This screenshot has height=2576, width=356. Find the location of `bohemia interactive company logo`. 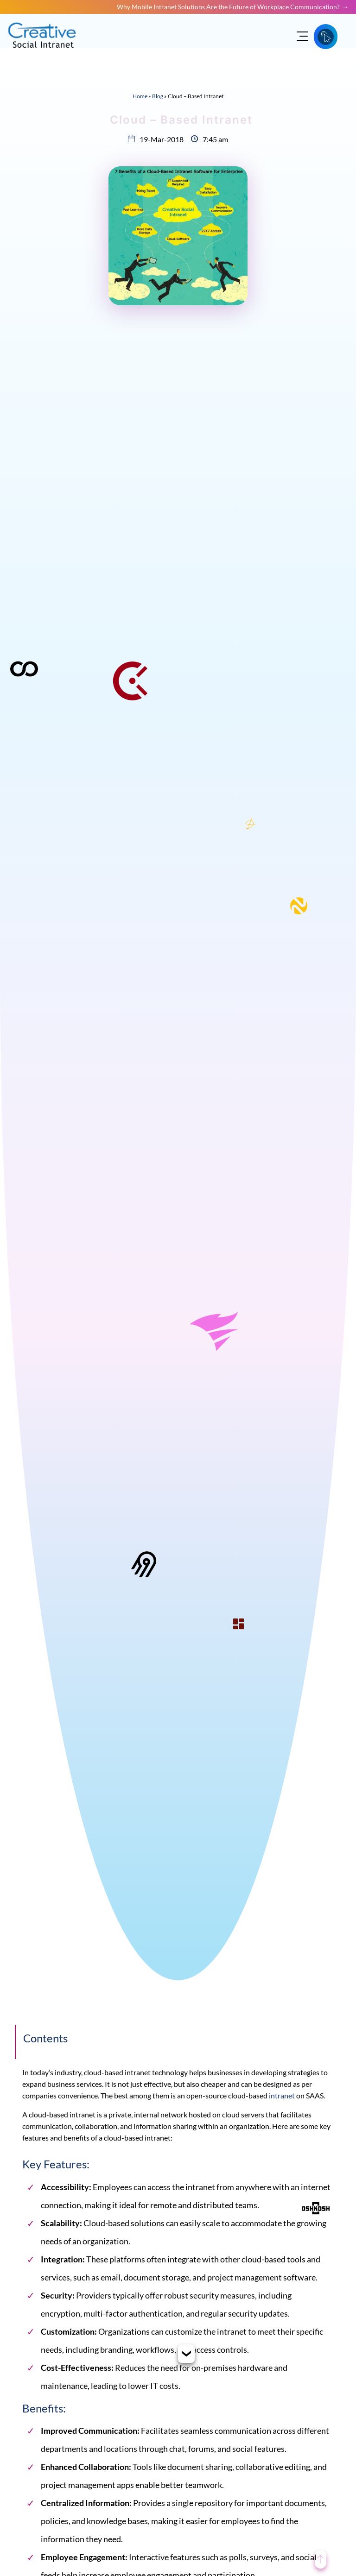

bohemia interactive company logo is located at coordinates (250, 824).